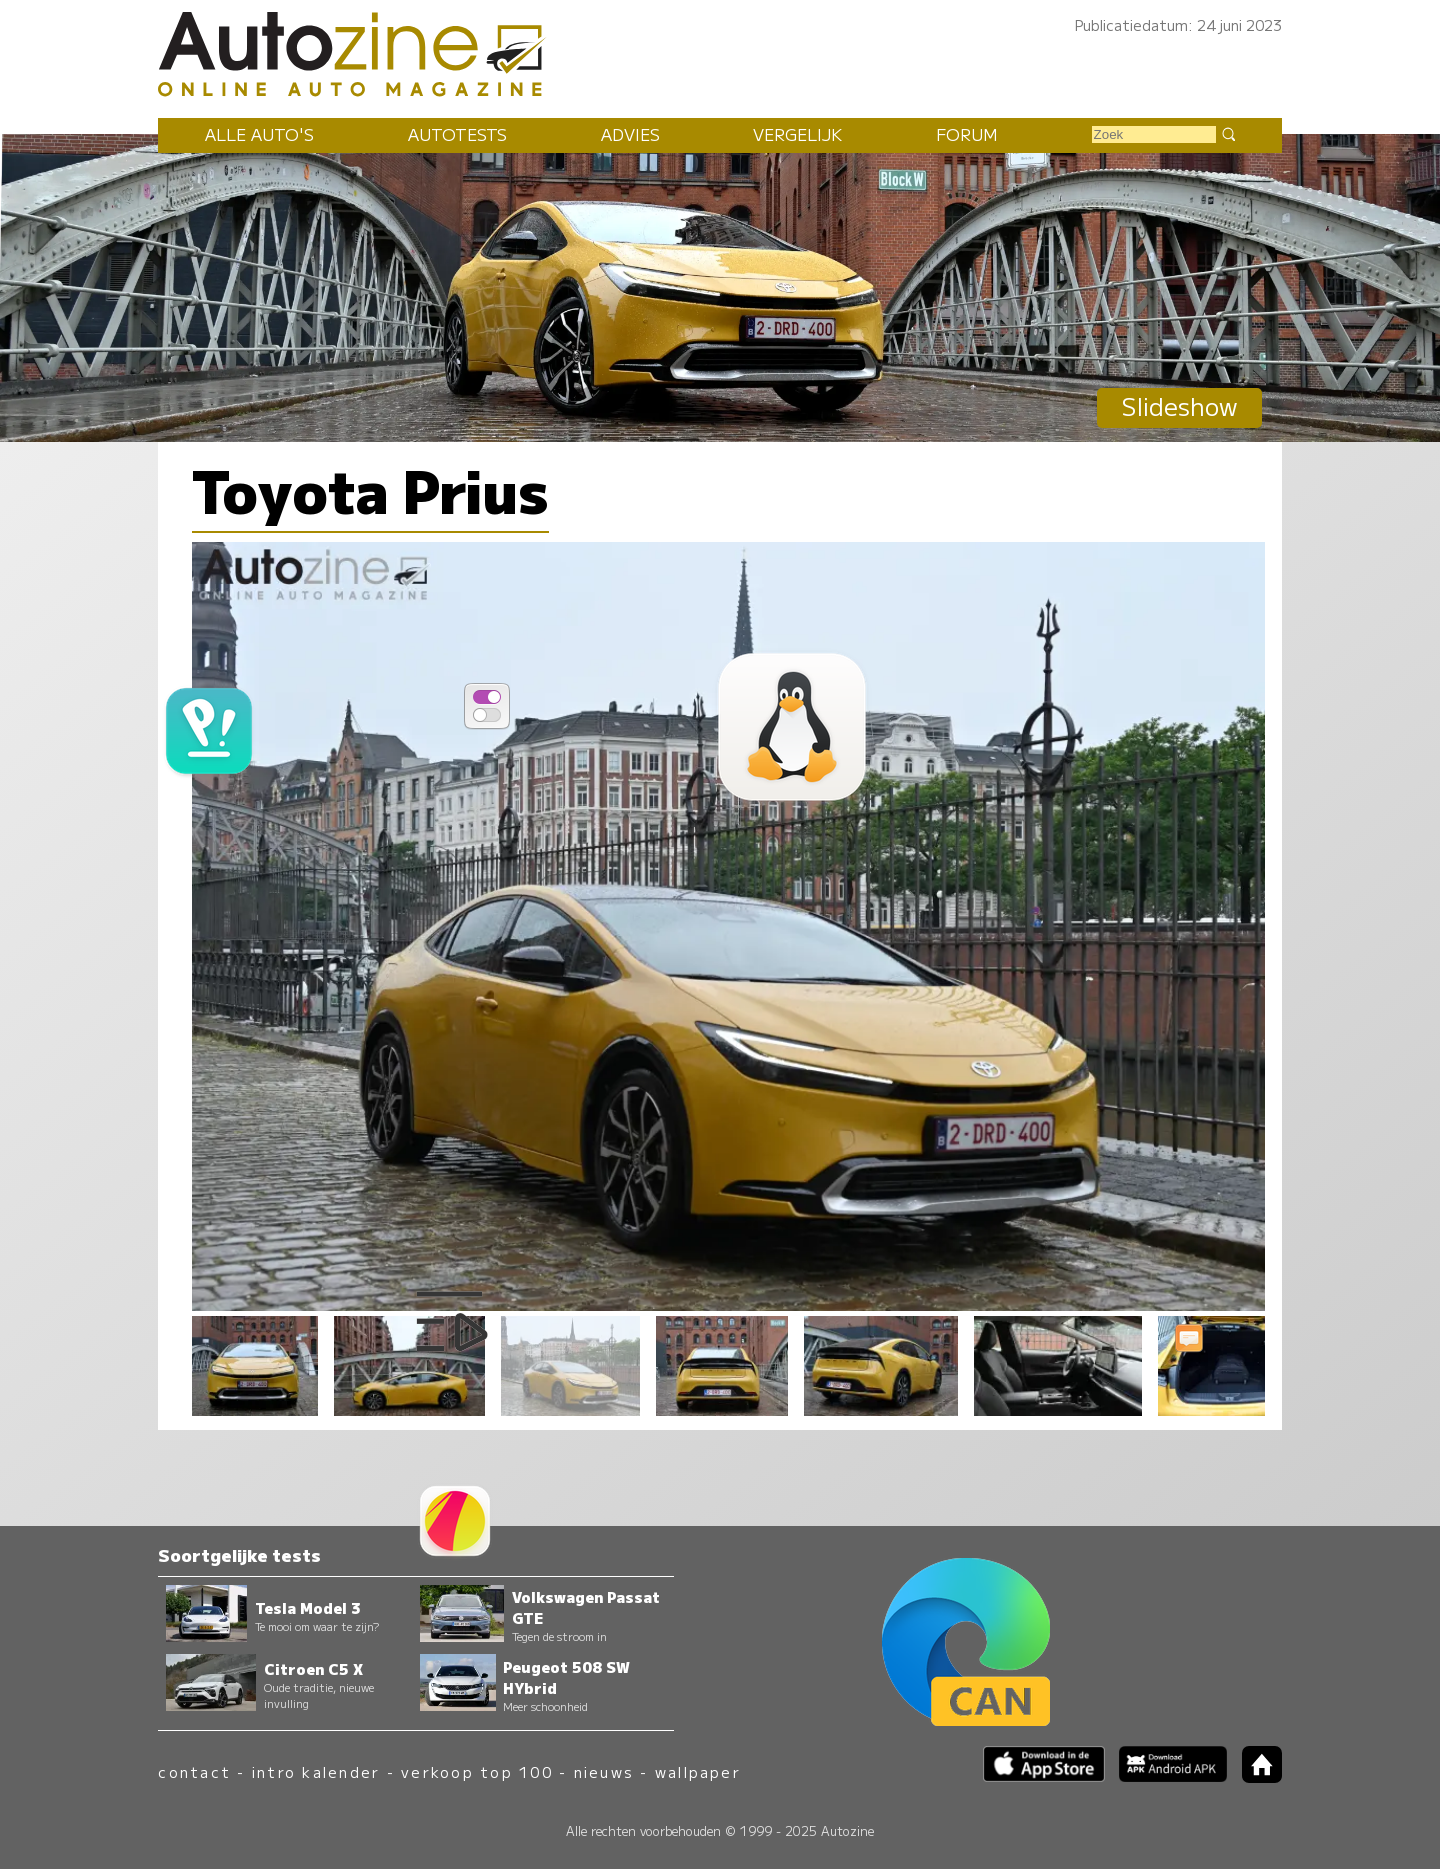 This screenshot has width=1440, height=1869. Describe the element at coordinates (1189, 1338) in the screenshot. I see `open chatty messaging app` at that location.